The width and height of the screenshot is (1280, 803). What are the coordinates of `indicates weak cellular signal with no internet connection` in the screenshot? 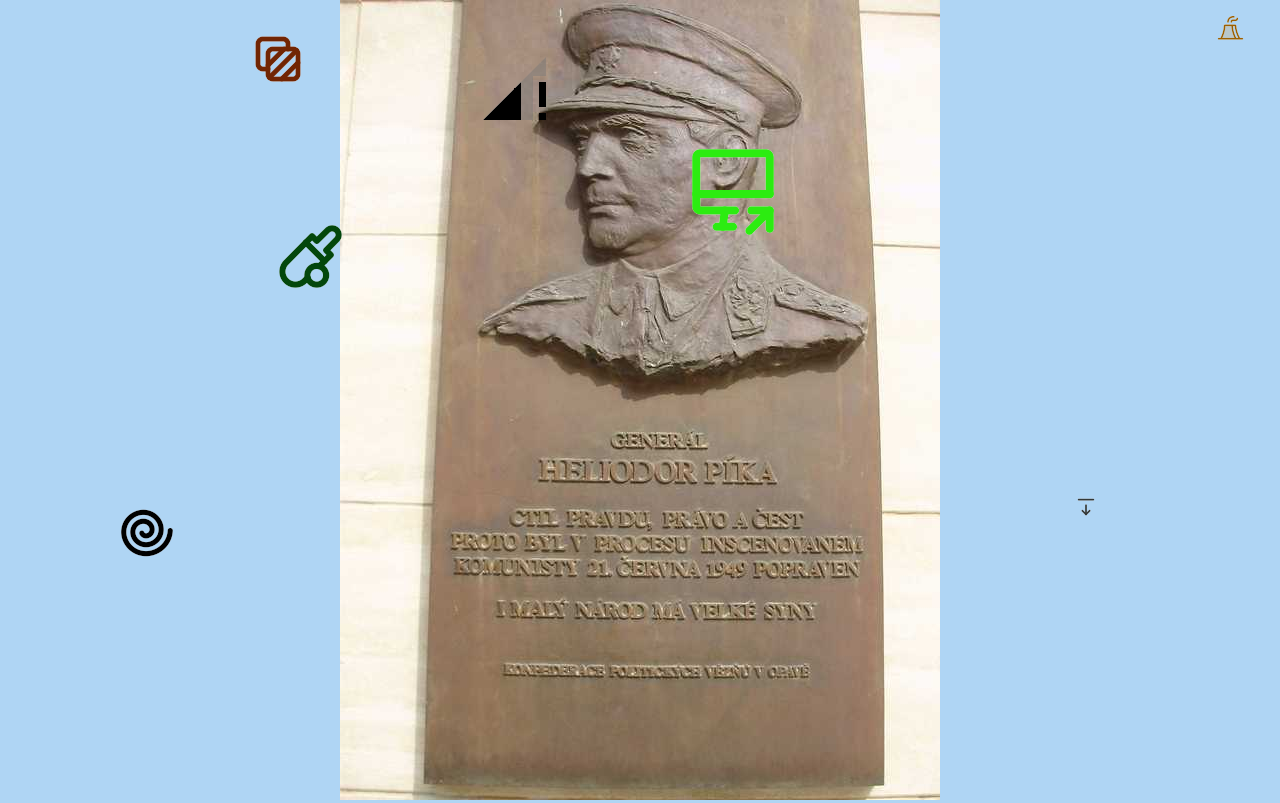 It's located at (514, 88).